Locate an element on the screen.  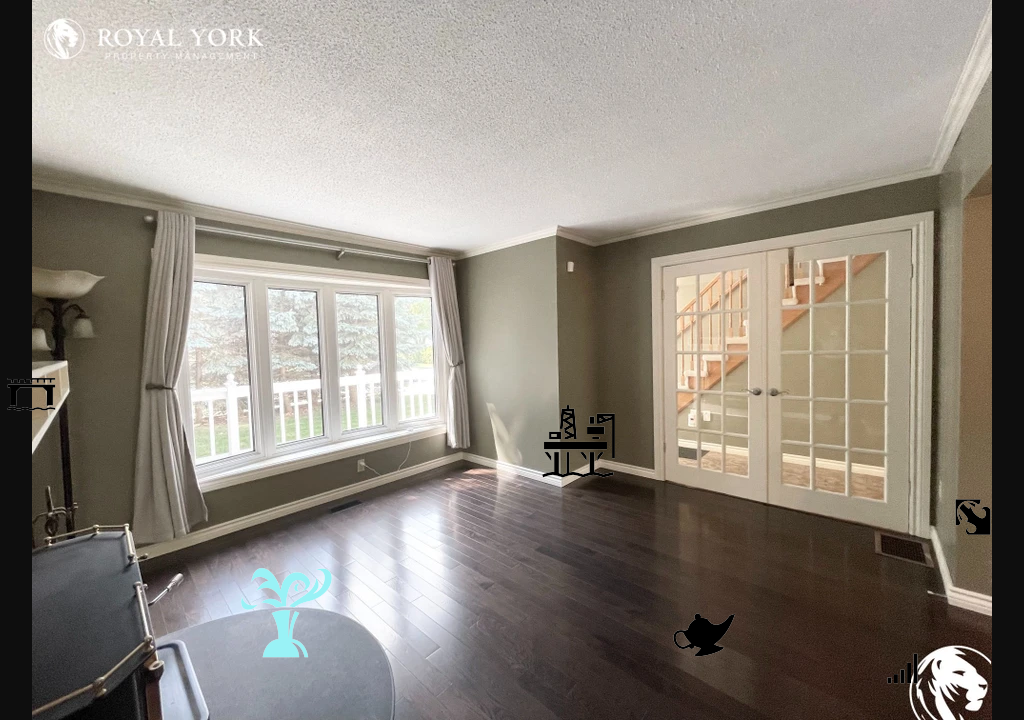
potion or magical item in inventory is located at coordinates (286, 612).